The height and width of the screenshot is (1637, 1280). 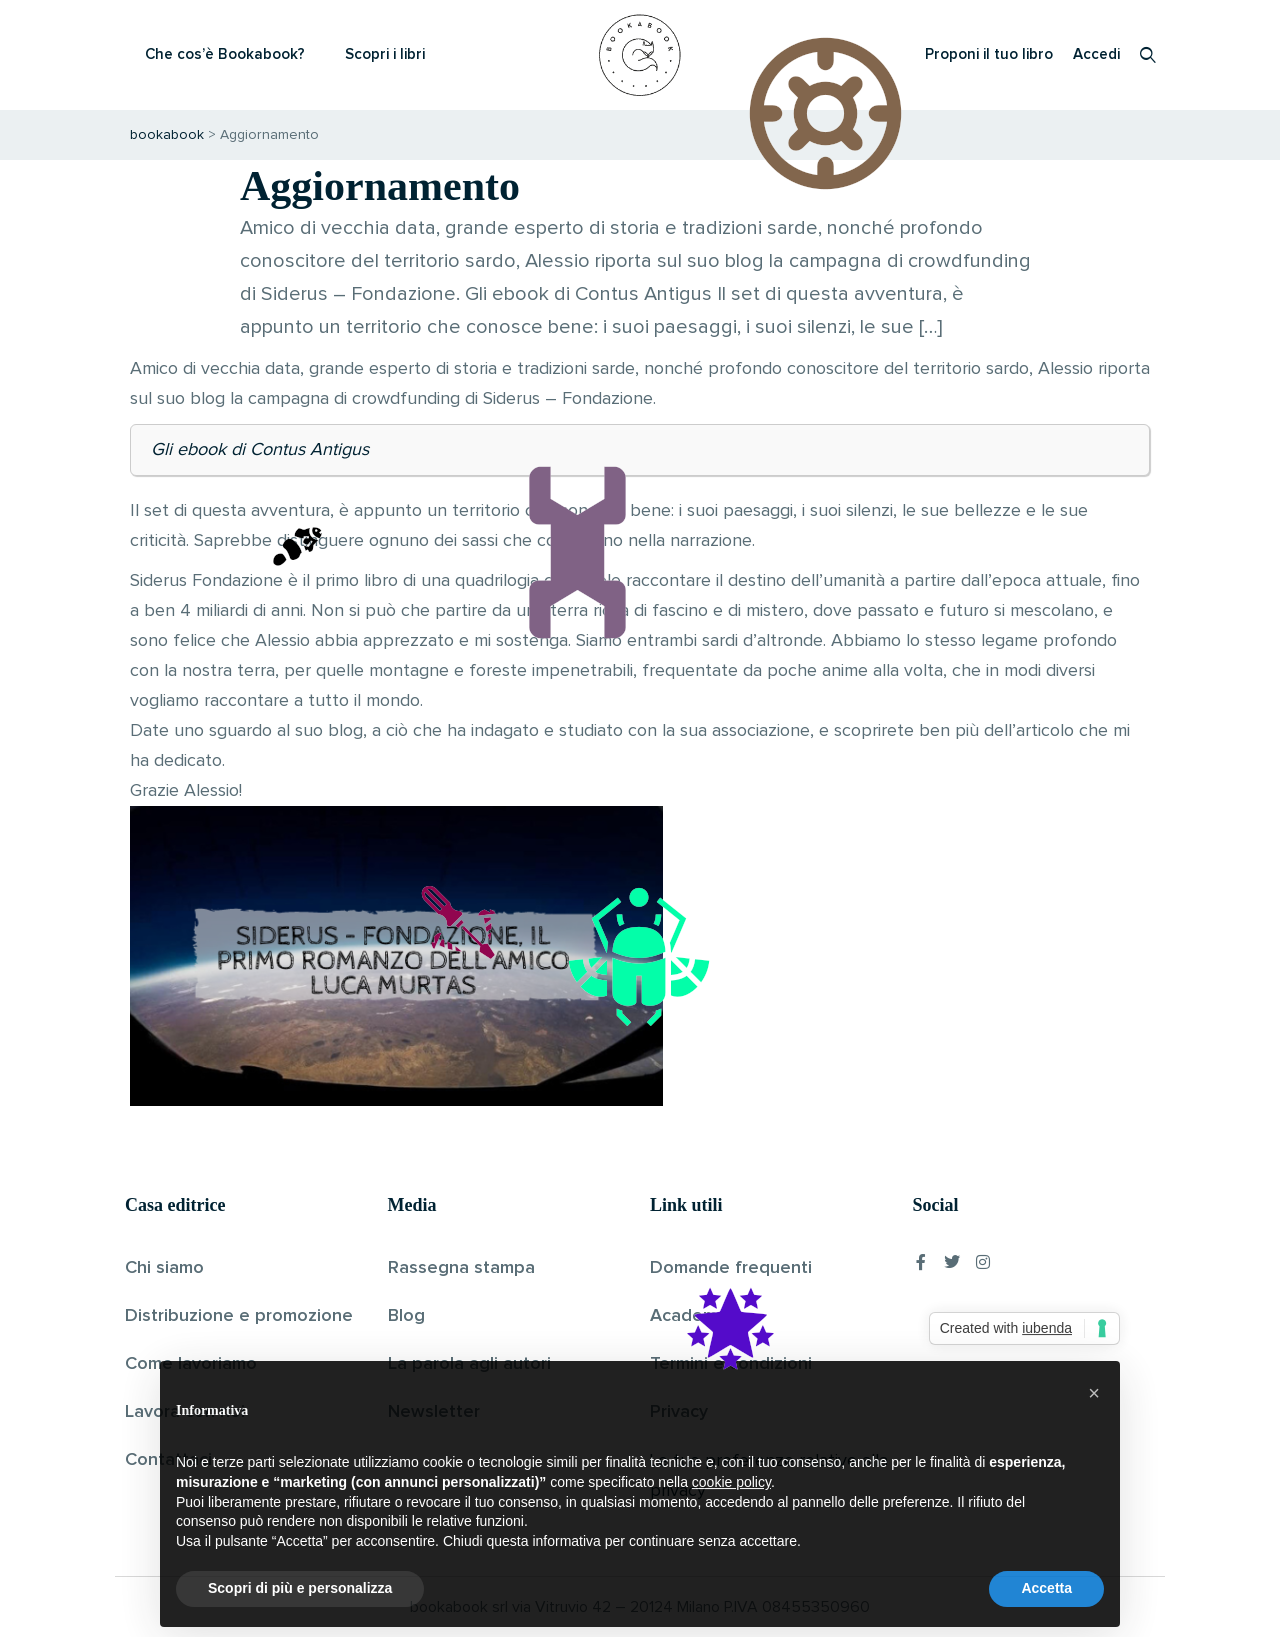 I want to click on view star formation or constellation pattern, so click(x=730, y=1327).